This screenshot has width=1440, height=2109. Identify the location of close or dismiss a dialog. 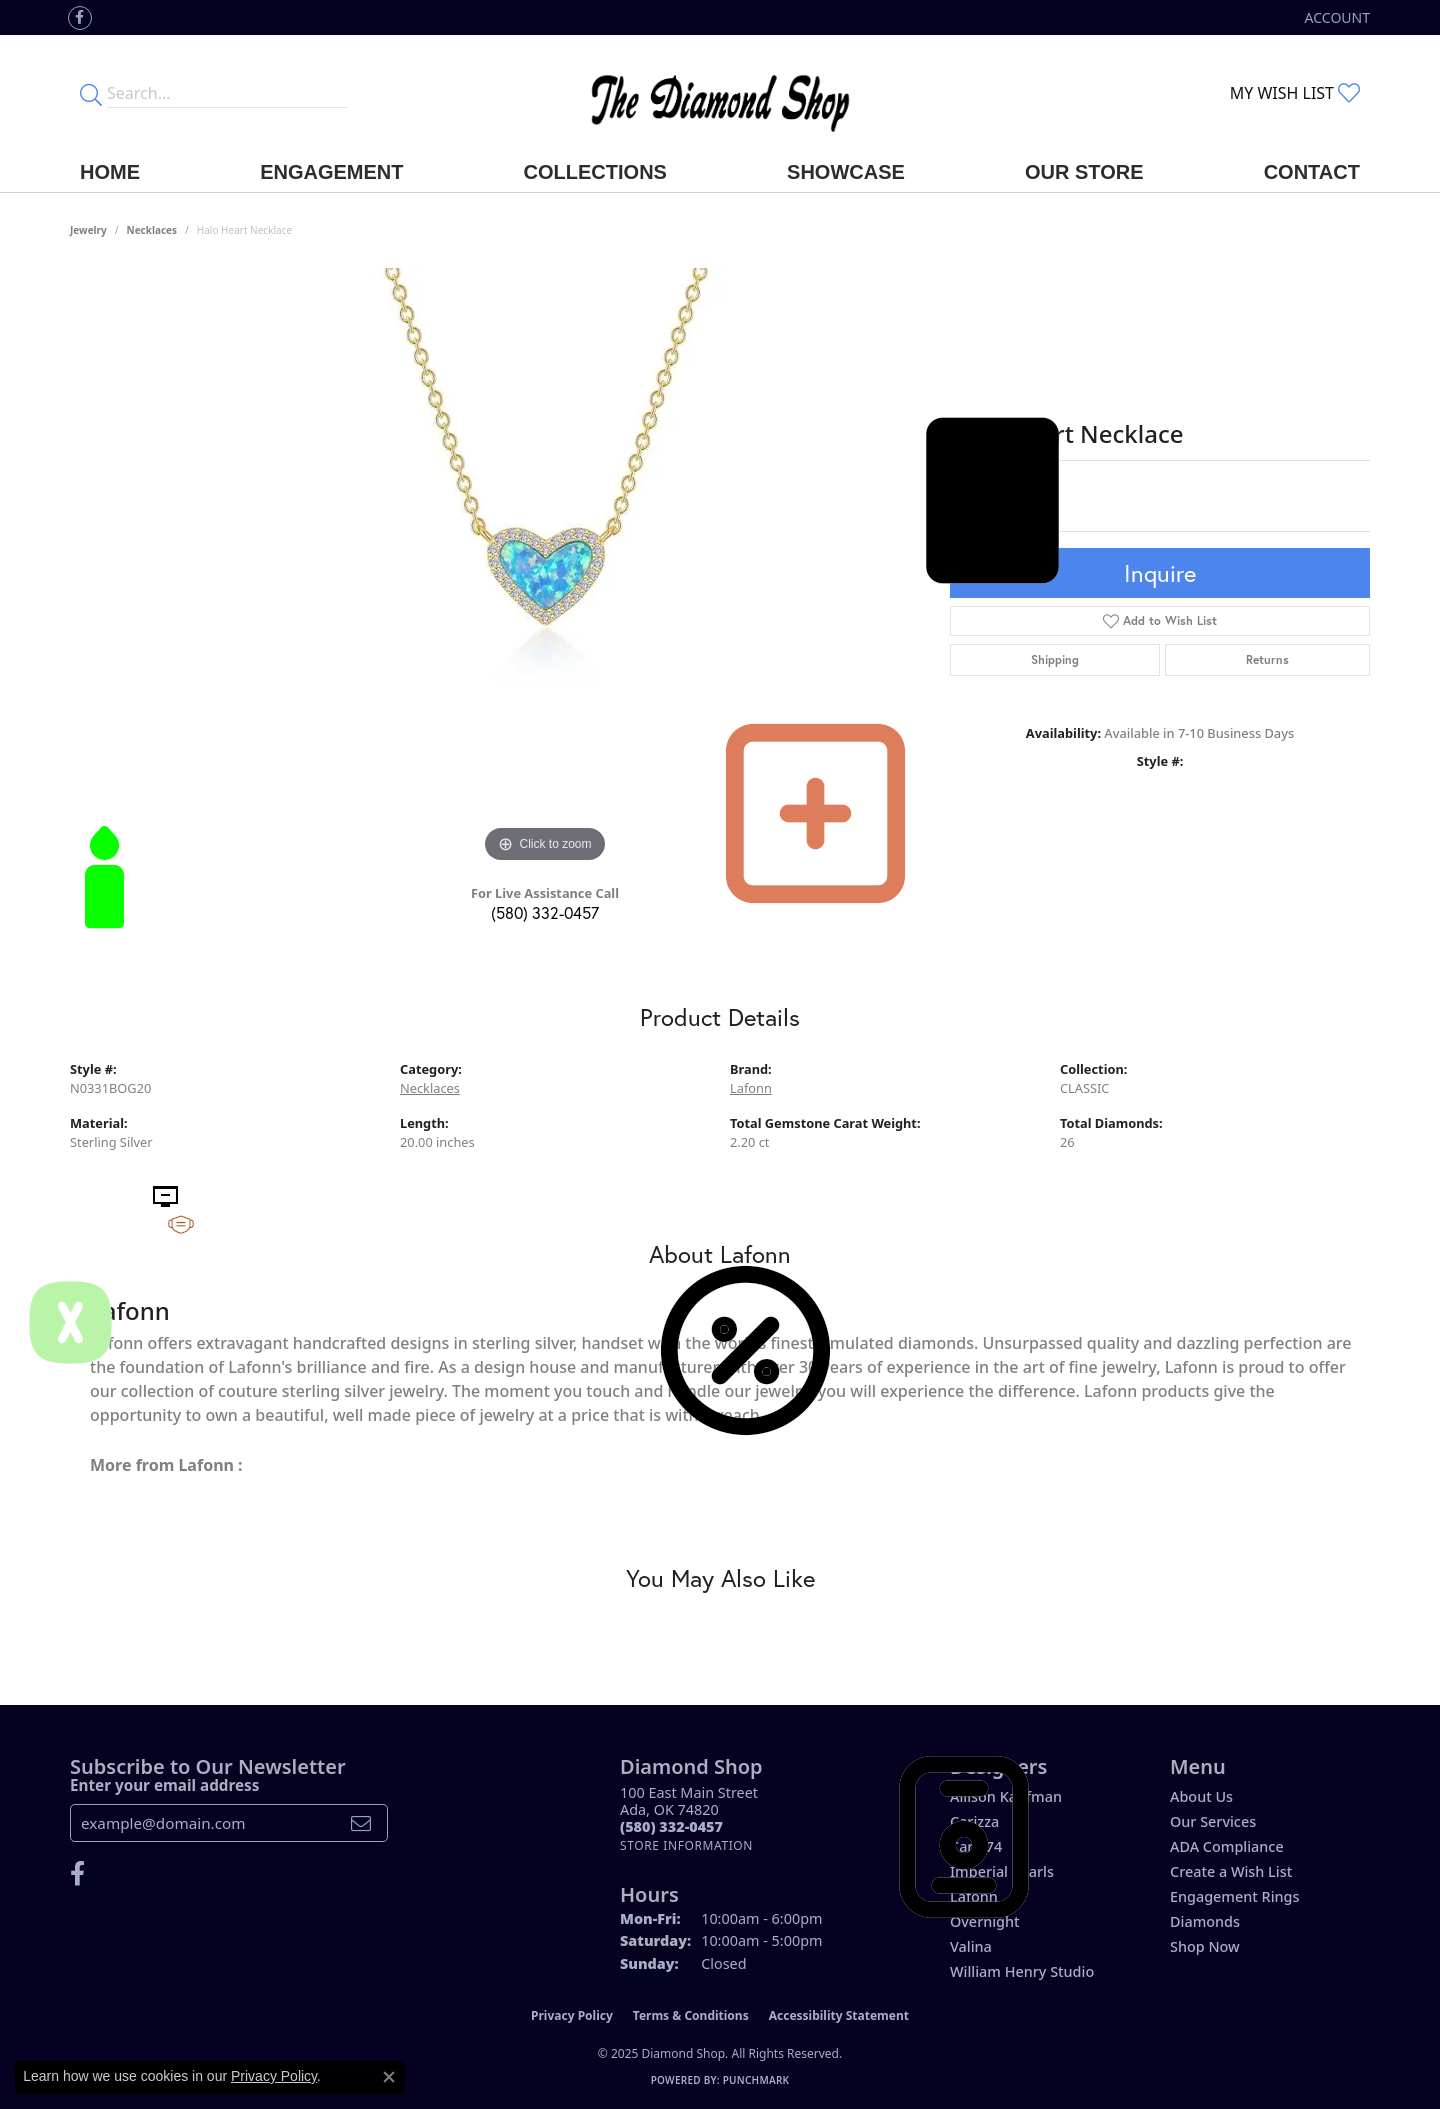
(70, 1322).